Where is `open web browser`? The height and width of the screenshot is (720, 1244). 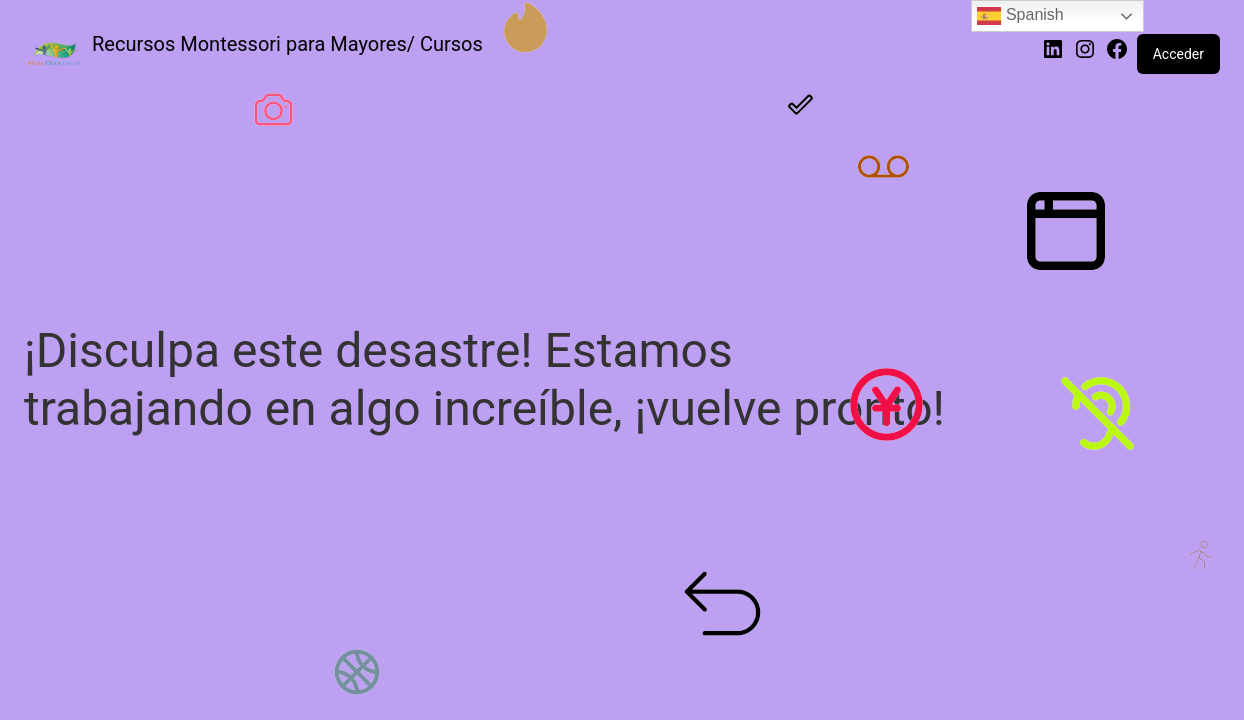 open web browser is located at coordinates (1066, 231).